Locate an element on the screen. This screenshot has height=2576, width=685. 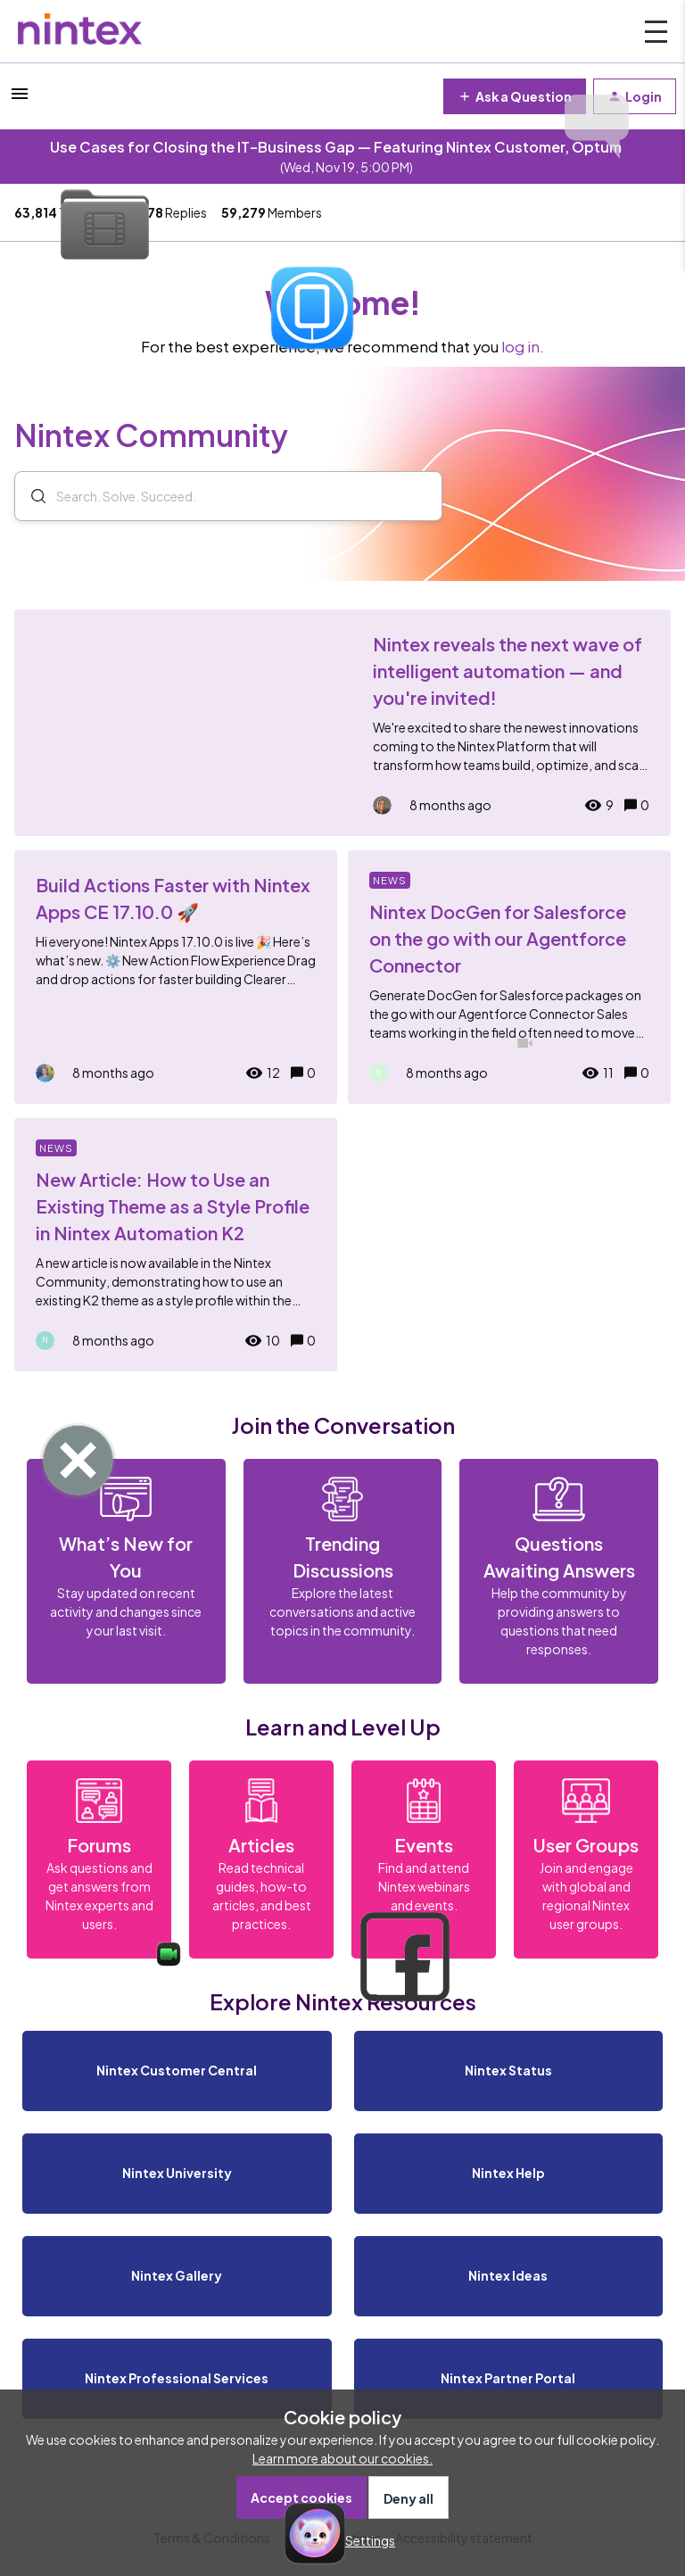
open facetime app is located at coordinates (169, 1954).